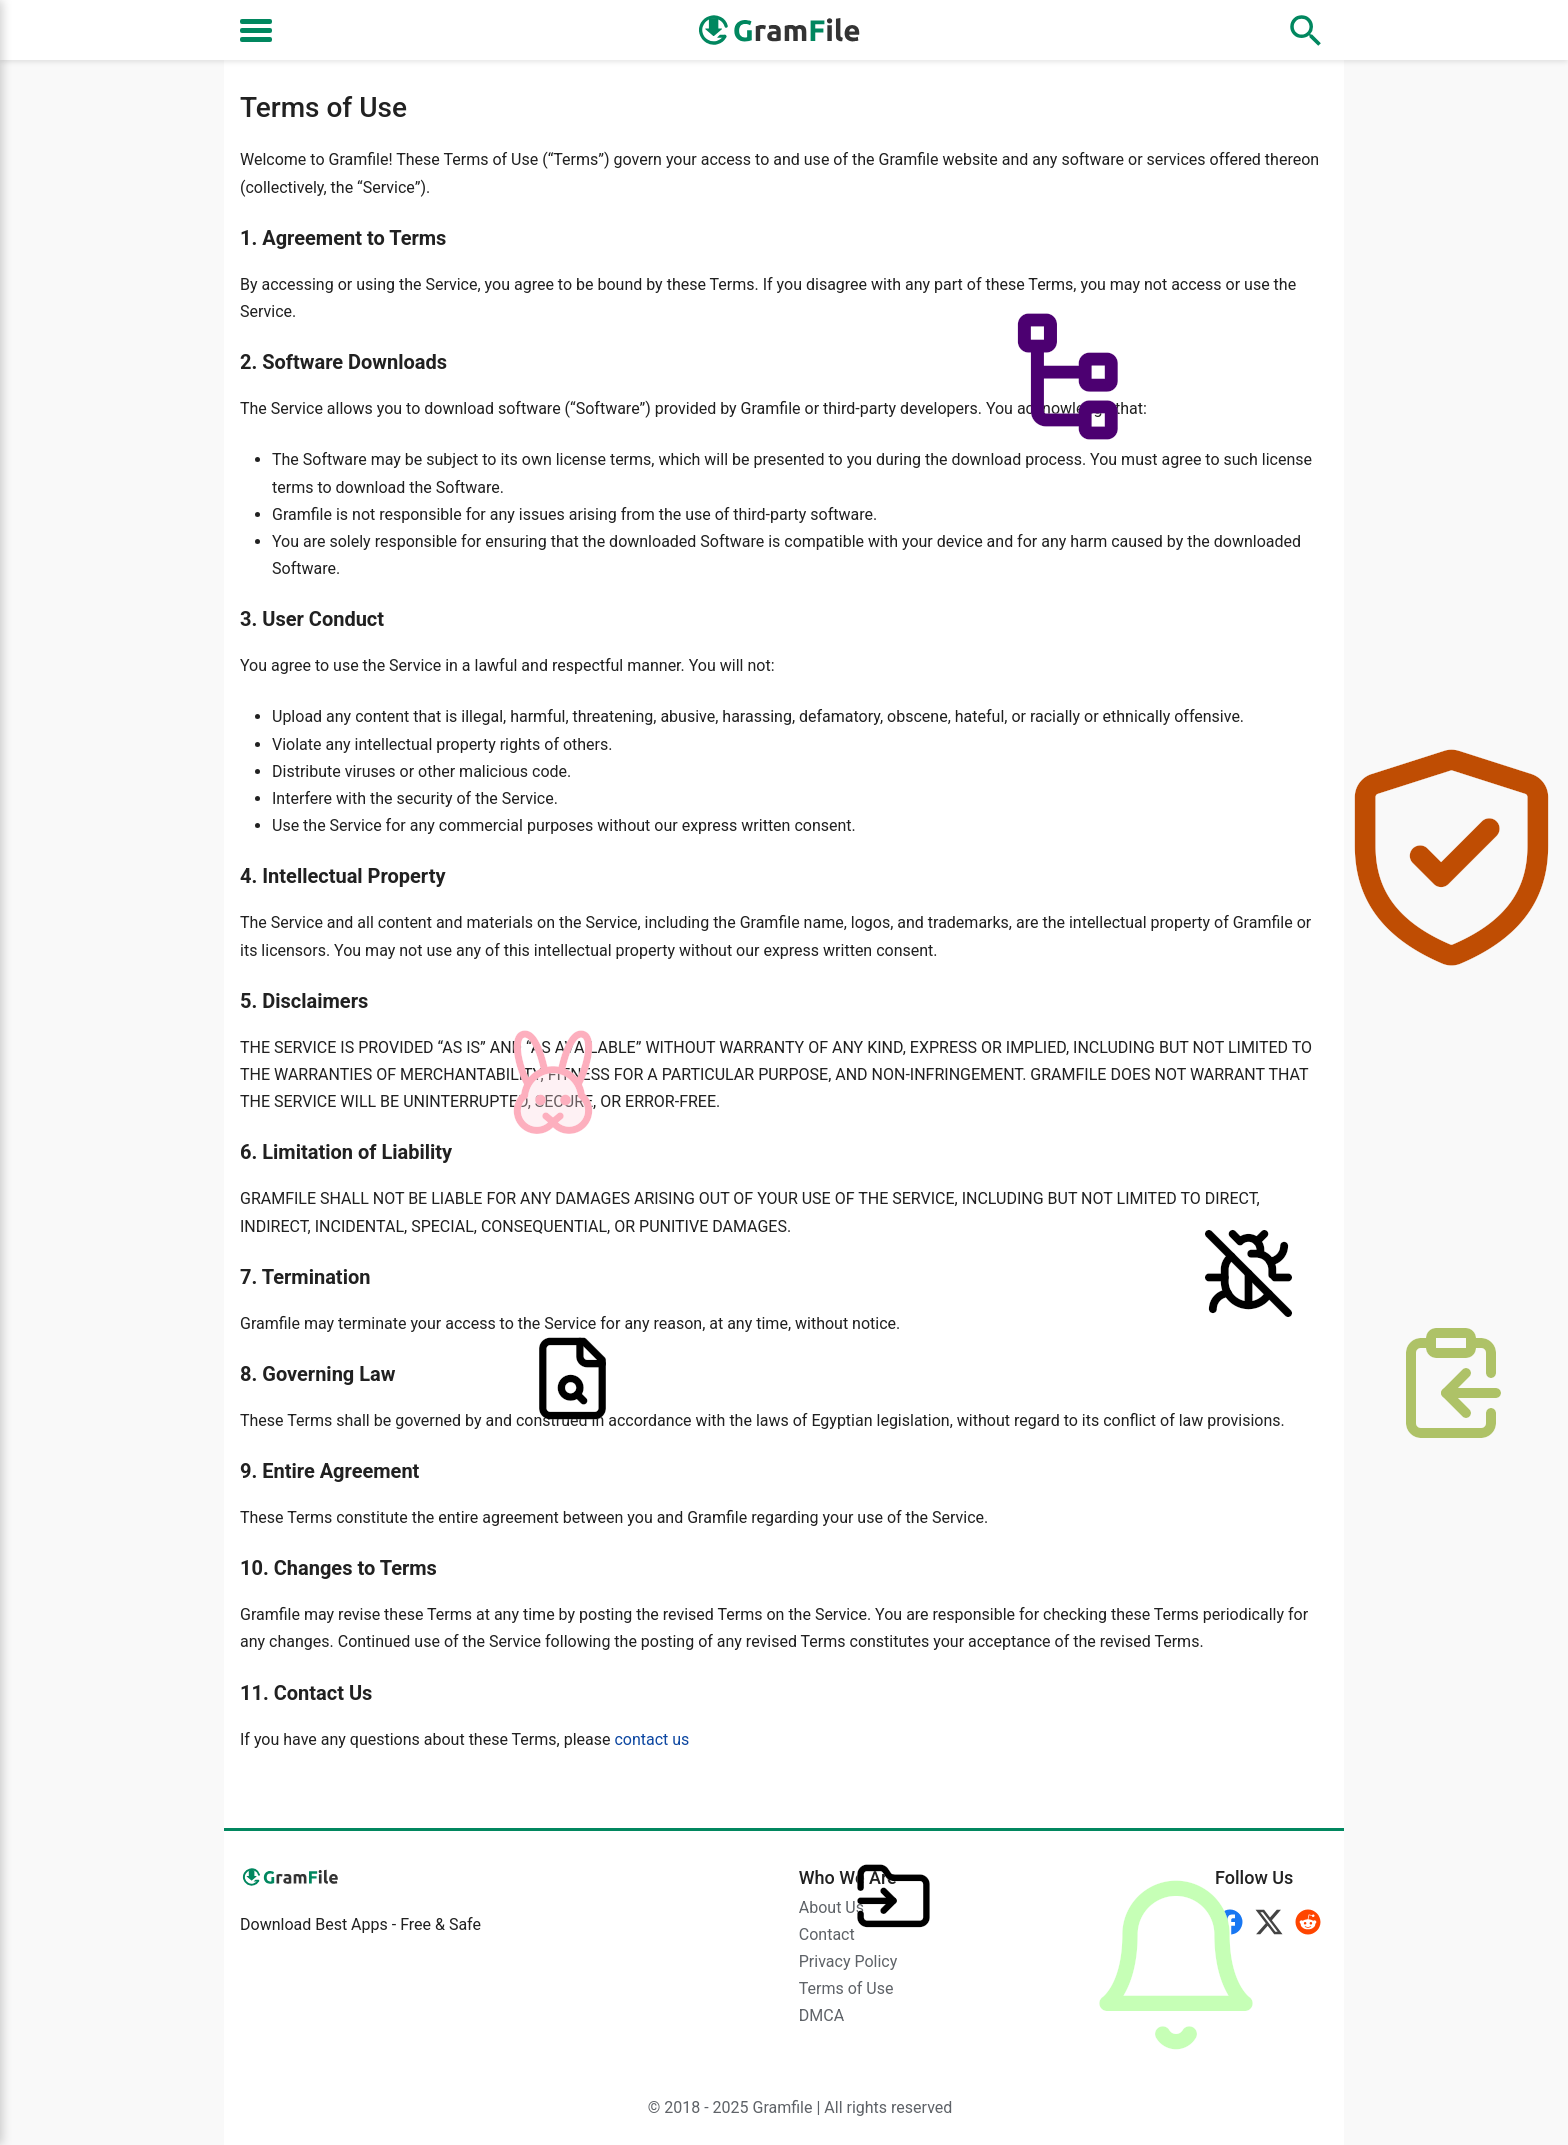  Describe the element at coordinates (1063, 376) in the screenshot. I see `view hierarchical file or folder structure` at that location.